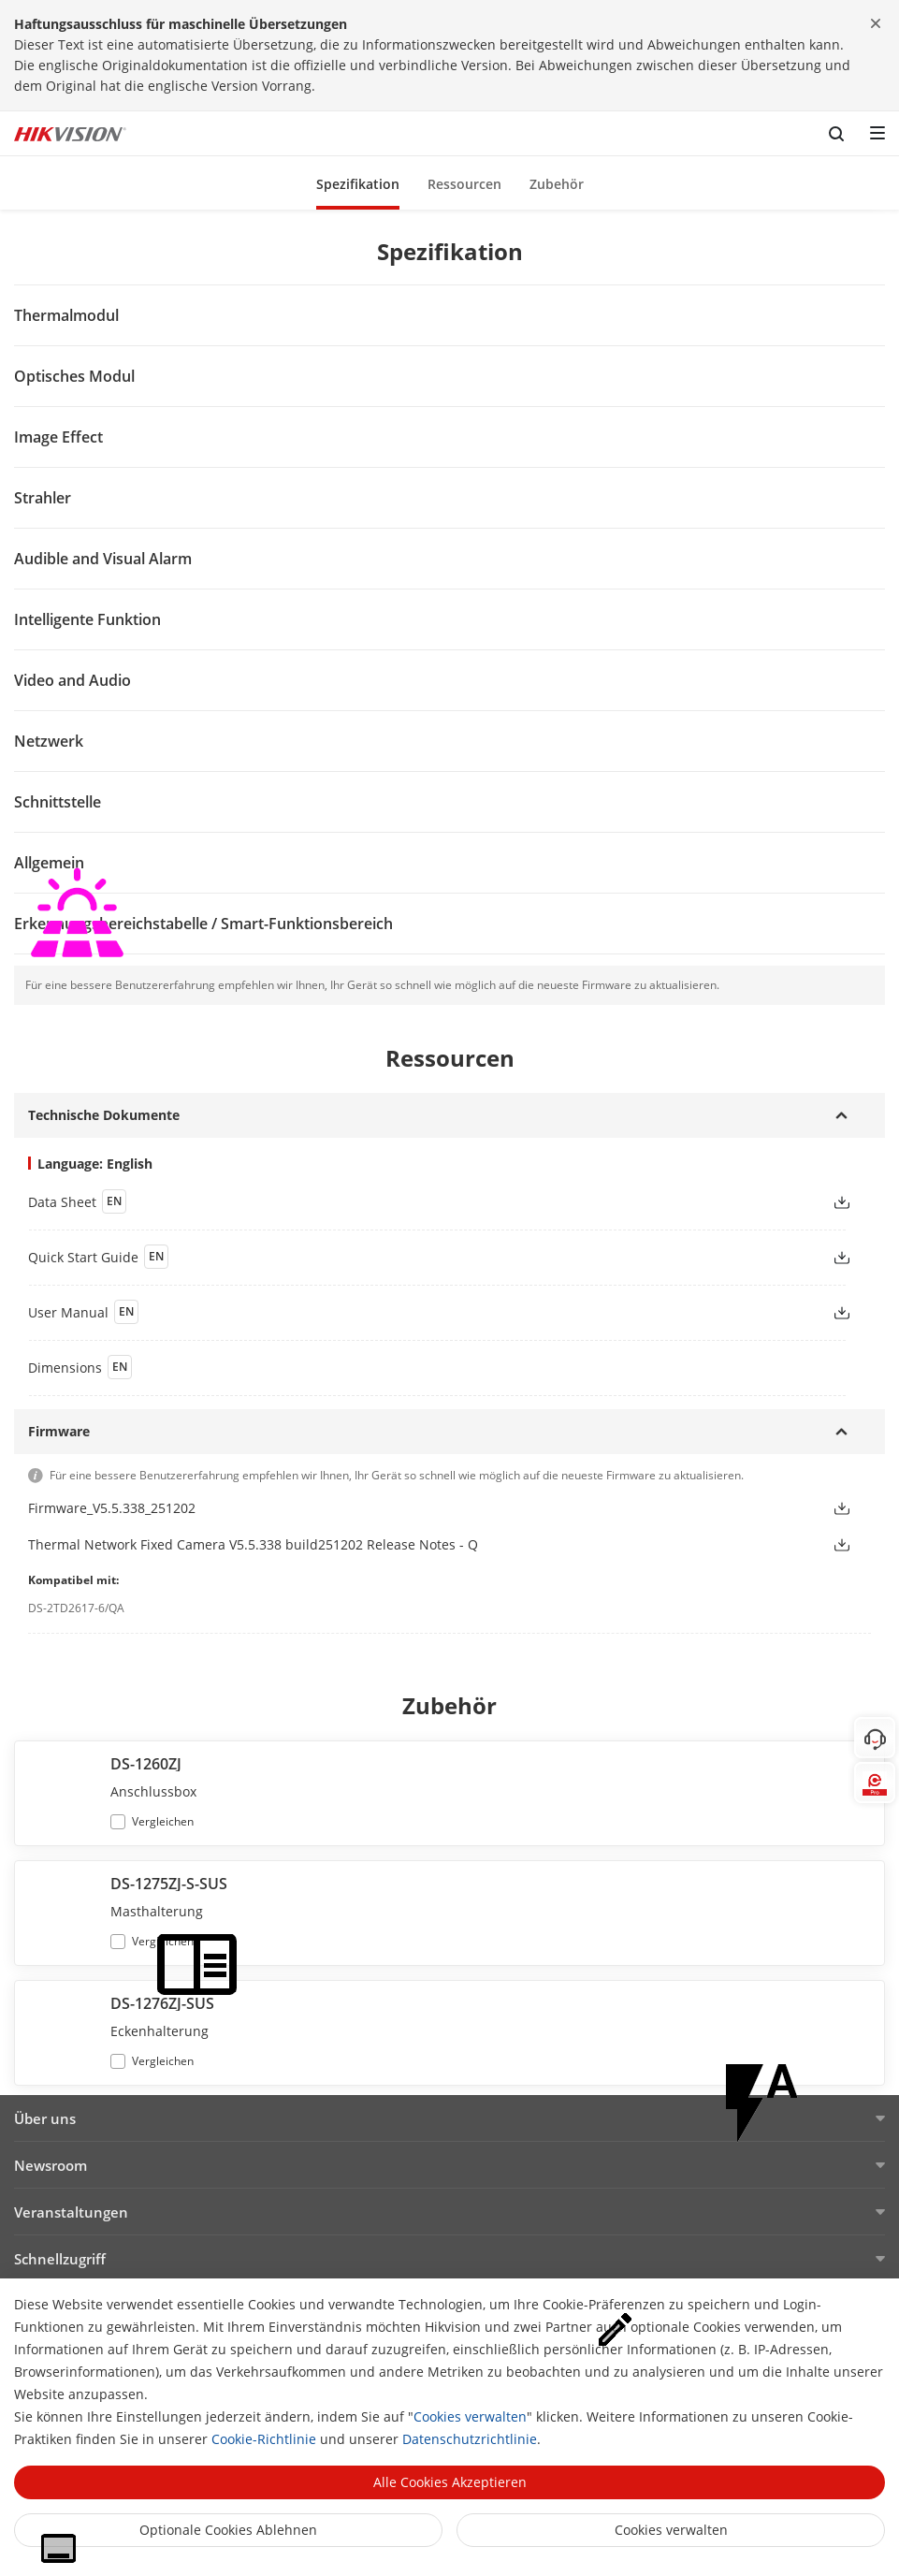  I want to click on access video player controls or captions, so click(58, 2548).